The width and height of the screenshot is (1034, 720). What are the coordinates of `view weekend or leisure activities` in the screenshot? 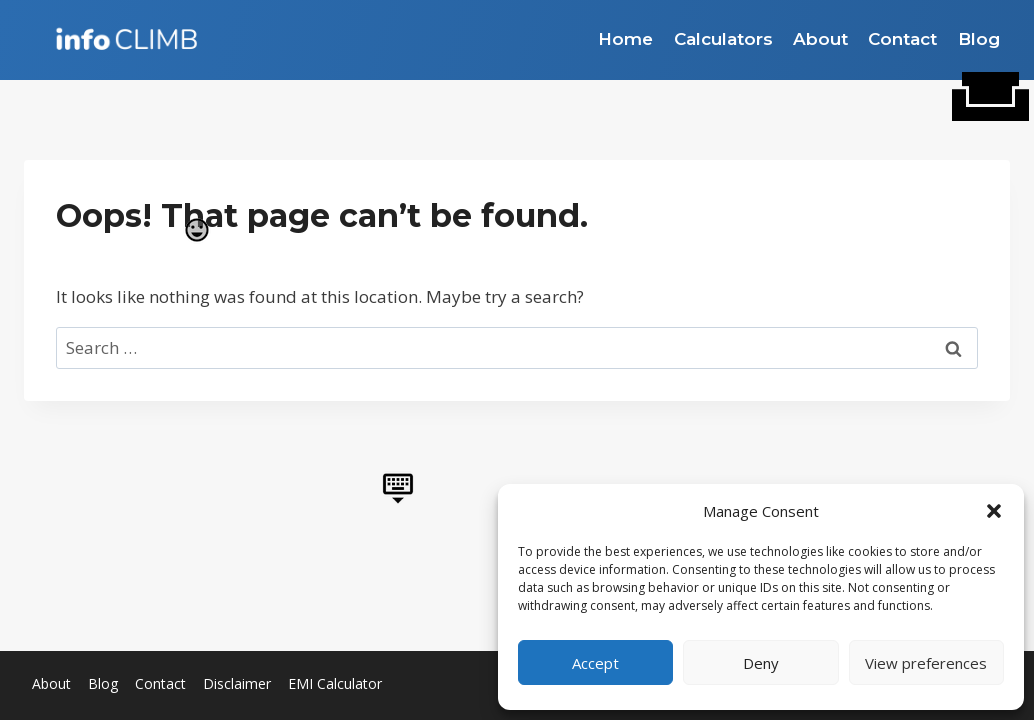 It's located at (990, 96).